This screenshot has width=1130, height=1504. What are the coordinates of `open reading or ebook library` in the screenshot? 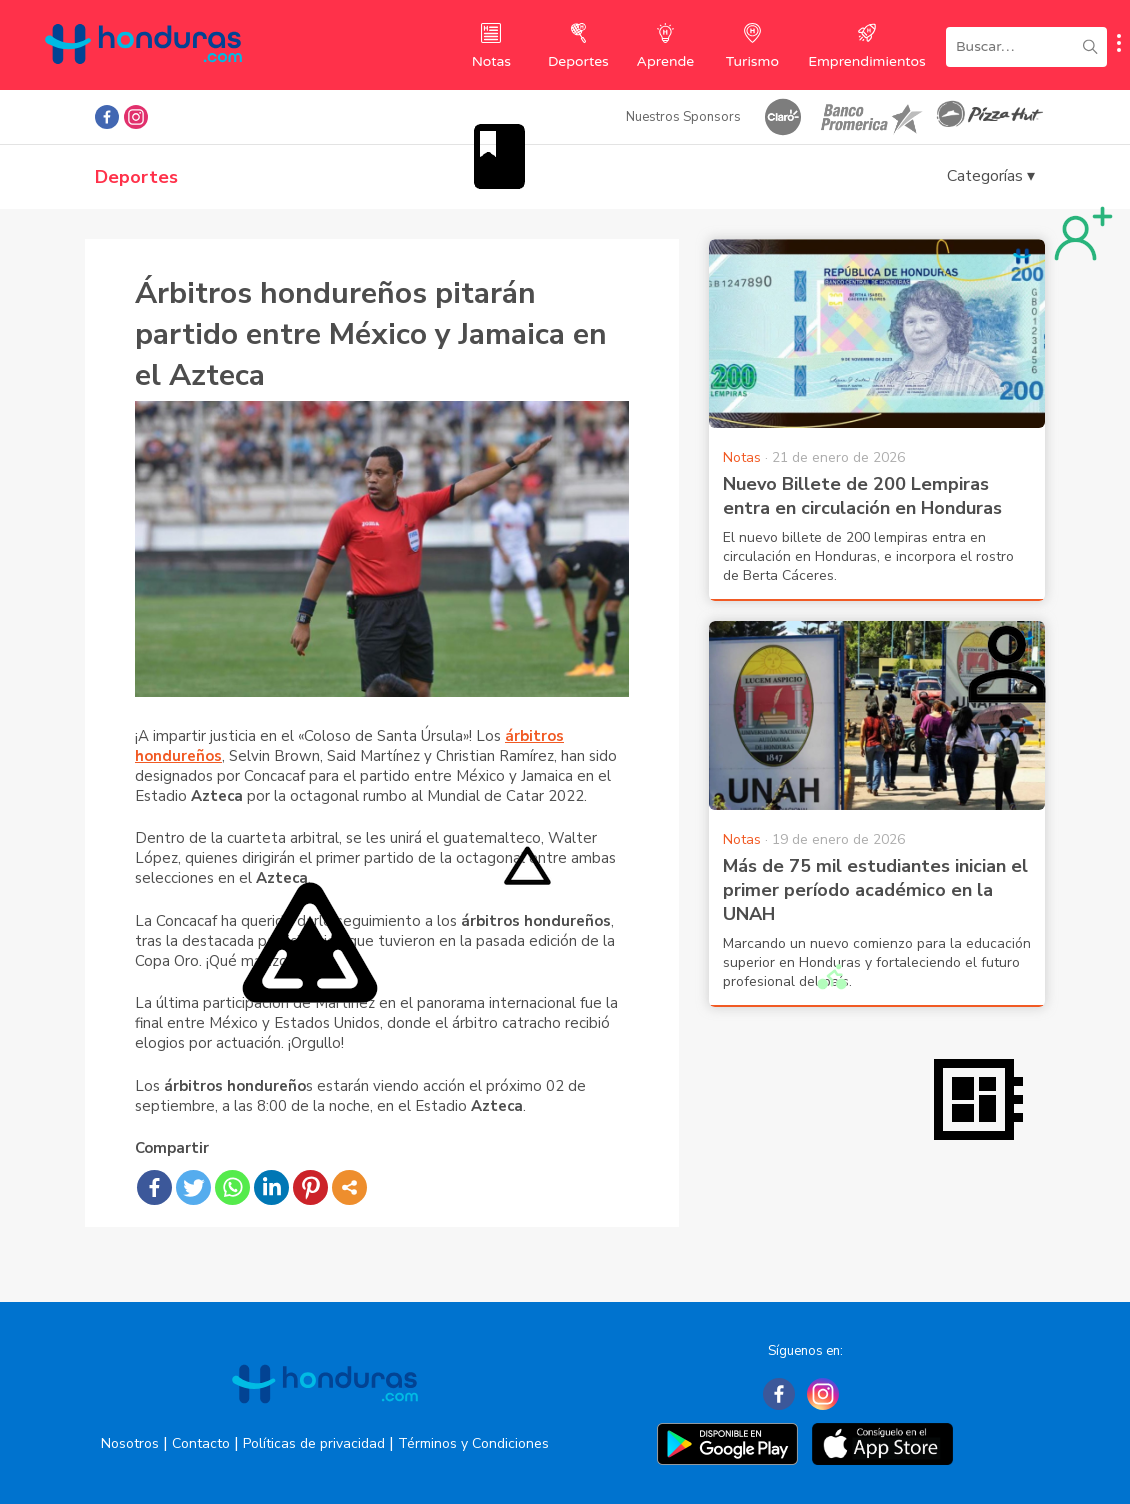 It's located at (499, 156).